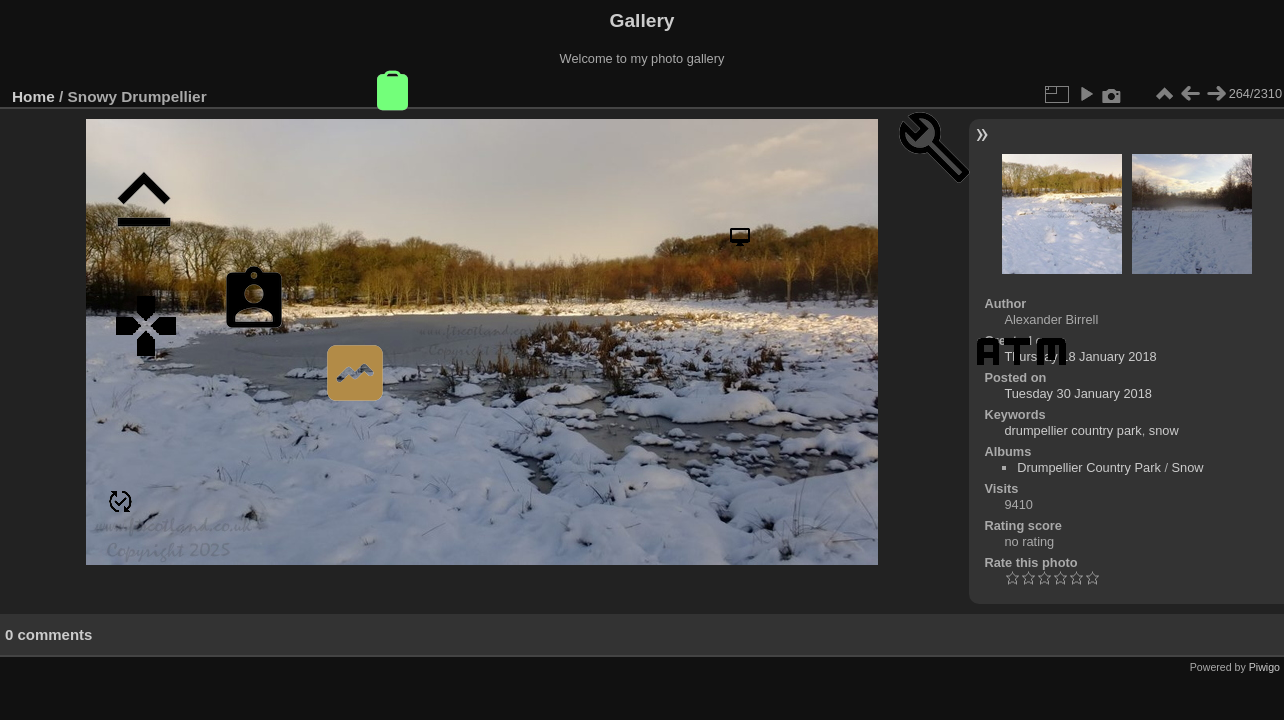 The height and width of the screenshot is (720, 1284). What do you see at coordinates (144, 200) in the screenshot?
I see `indicates caps lock is enabled on the keyboard` at bounding box center [144, 200].